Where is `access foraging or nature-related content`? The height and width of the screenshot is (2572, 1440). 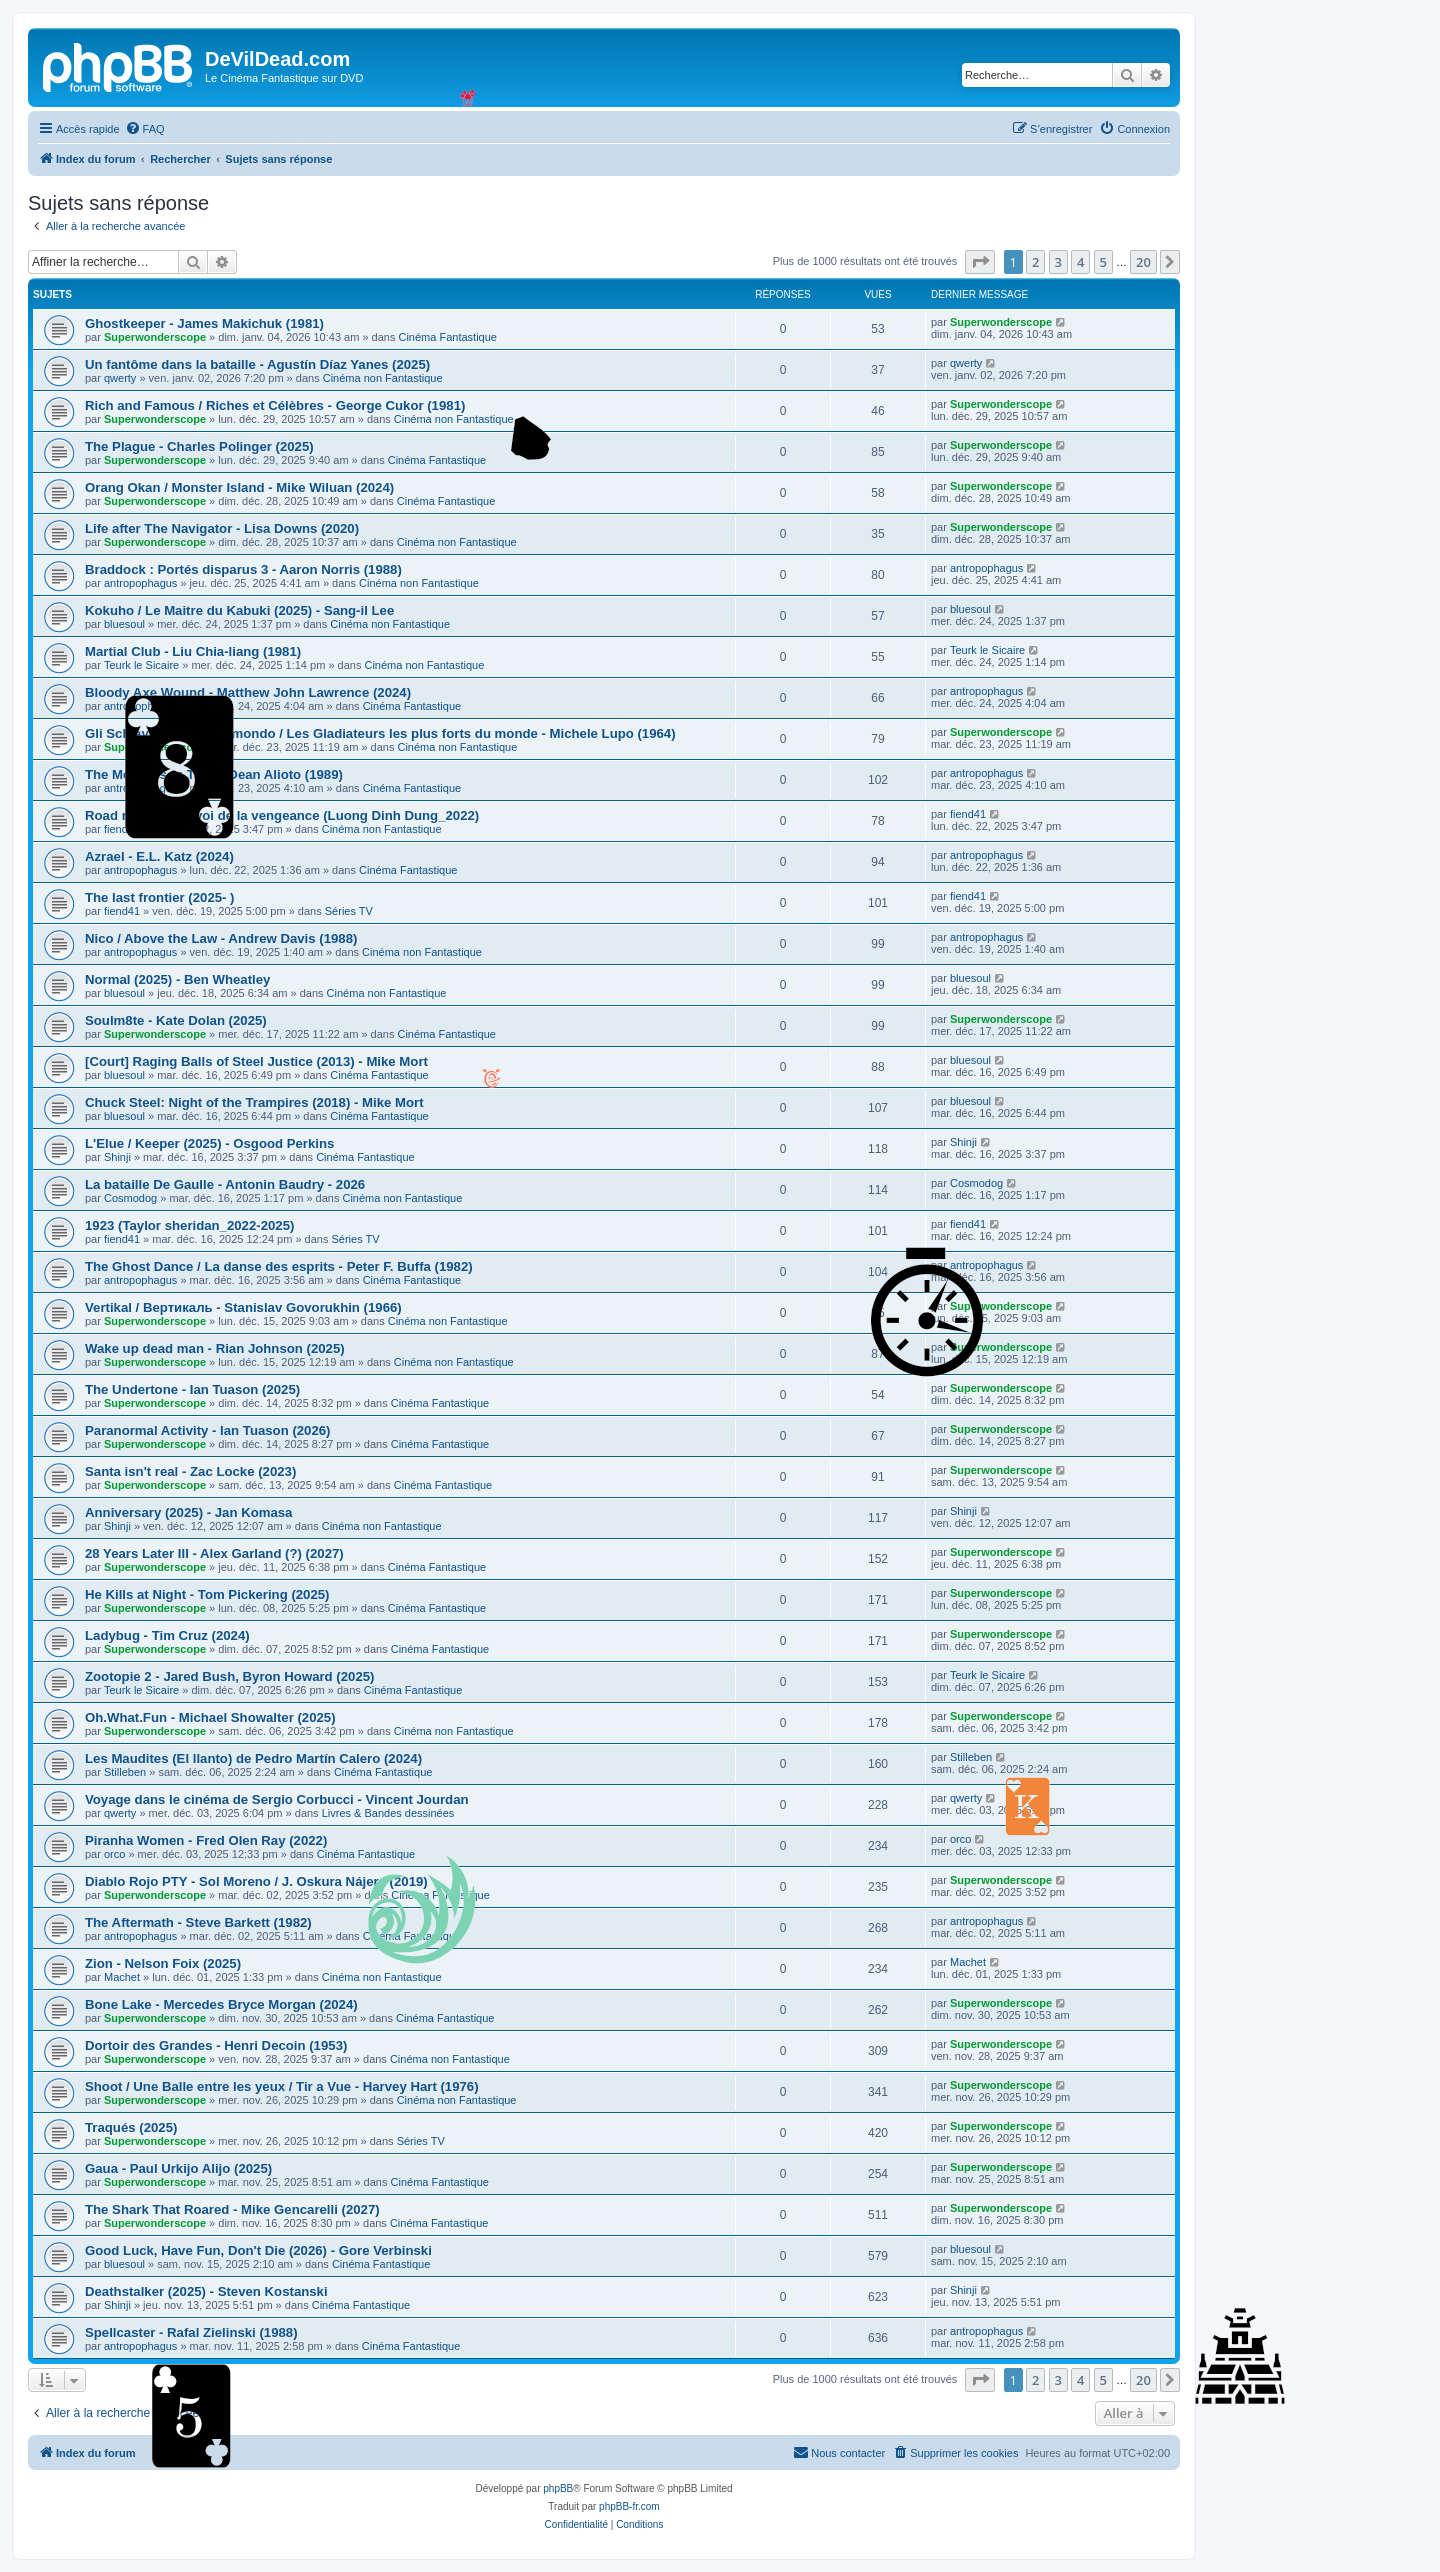 access foraging or nature-related content is located at coordinates (467, 97).